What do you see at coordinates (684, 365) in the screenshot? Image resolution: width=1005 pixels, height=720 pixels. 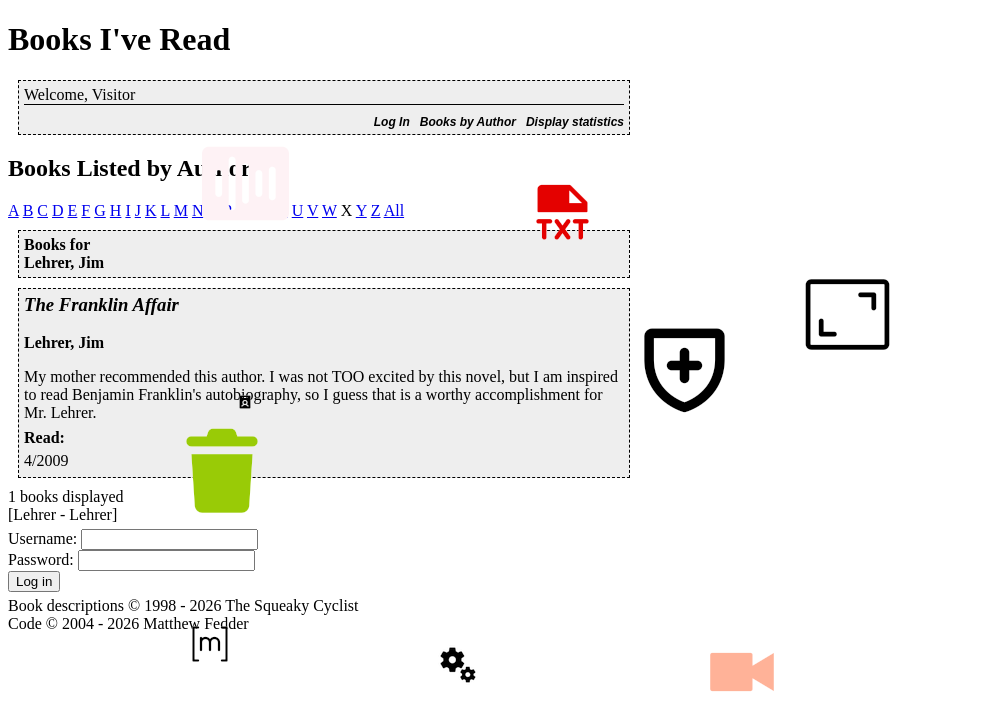 I see `add new security protection` at bounding box center [684, 365].